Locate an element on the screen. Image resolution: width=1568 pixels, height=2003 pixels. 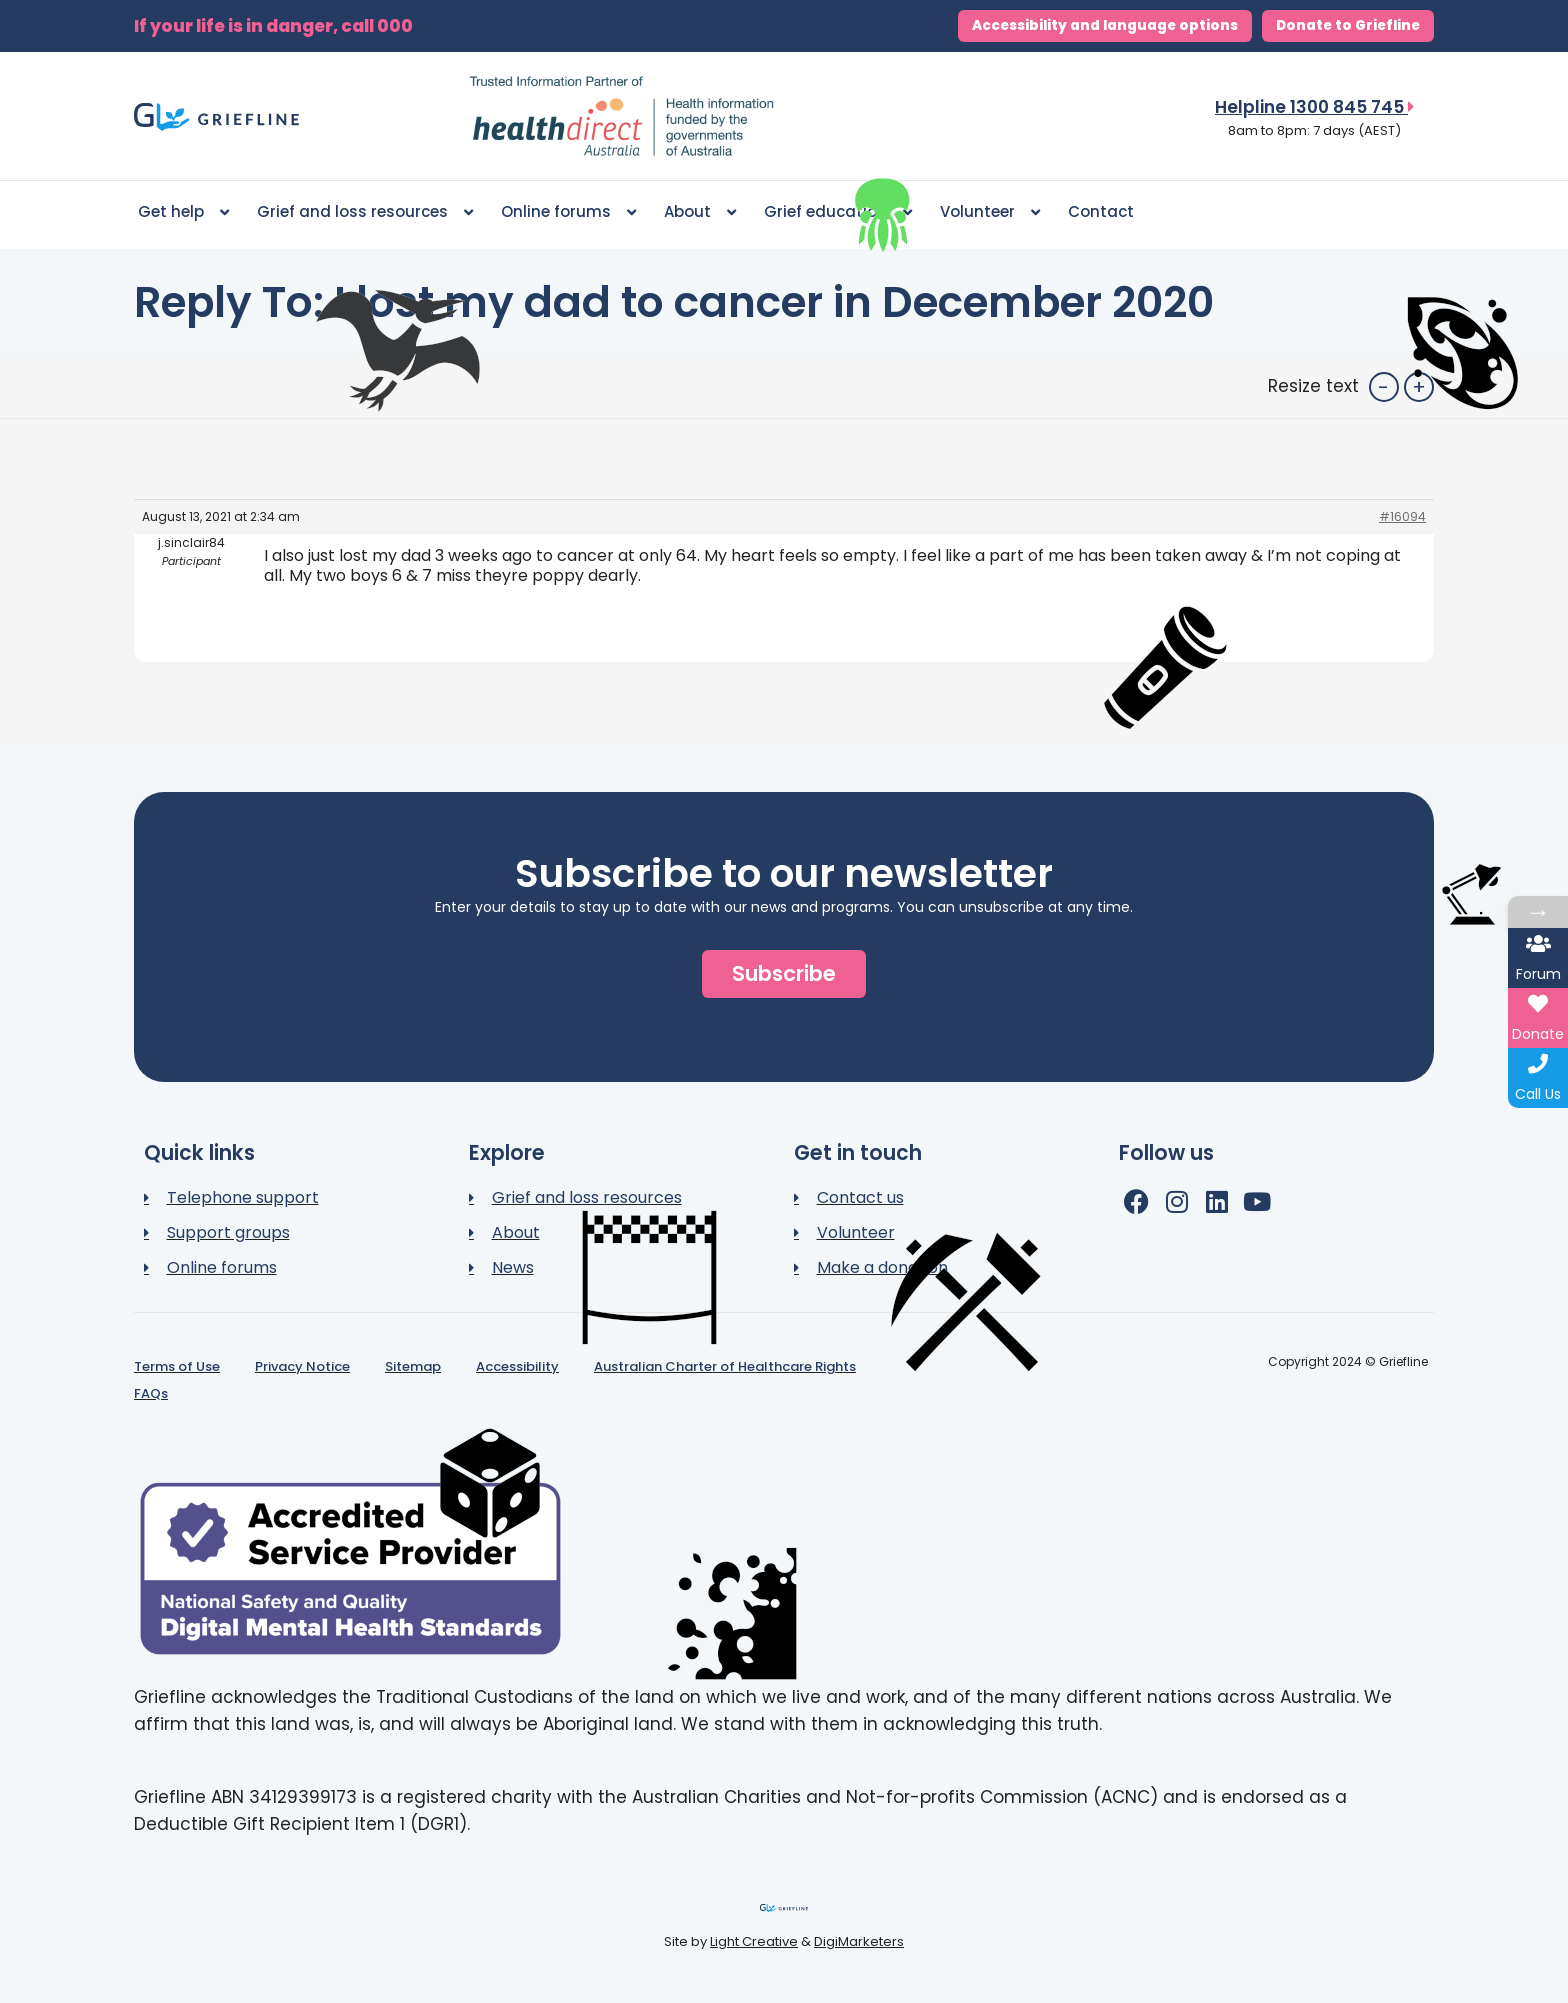
indicates race or level completion is located at coordinates (649, 1277).